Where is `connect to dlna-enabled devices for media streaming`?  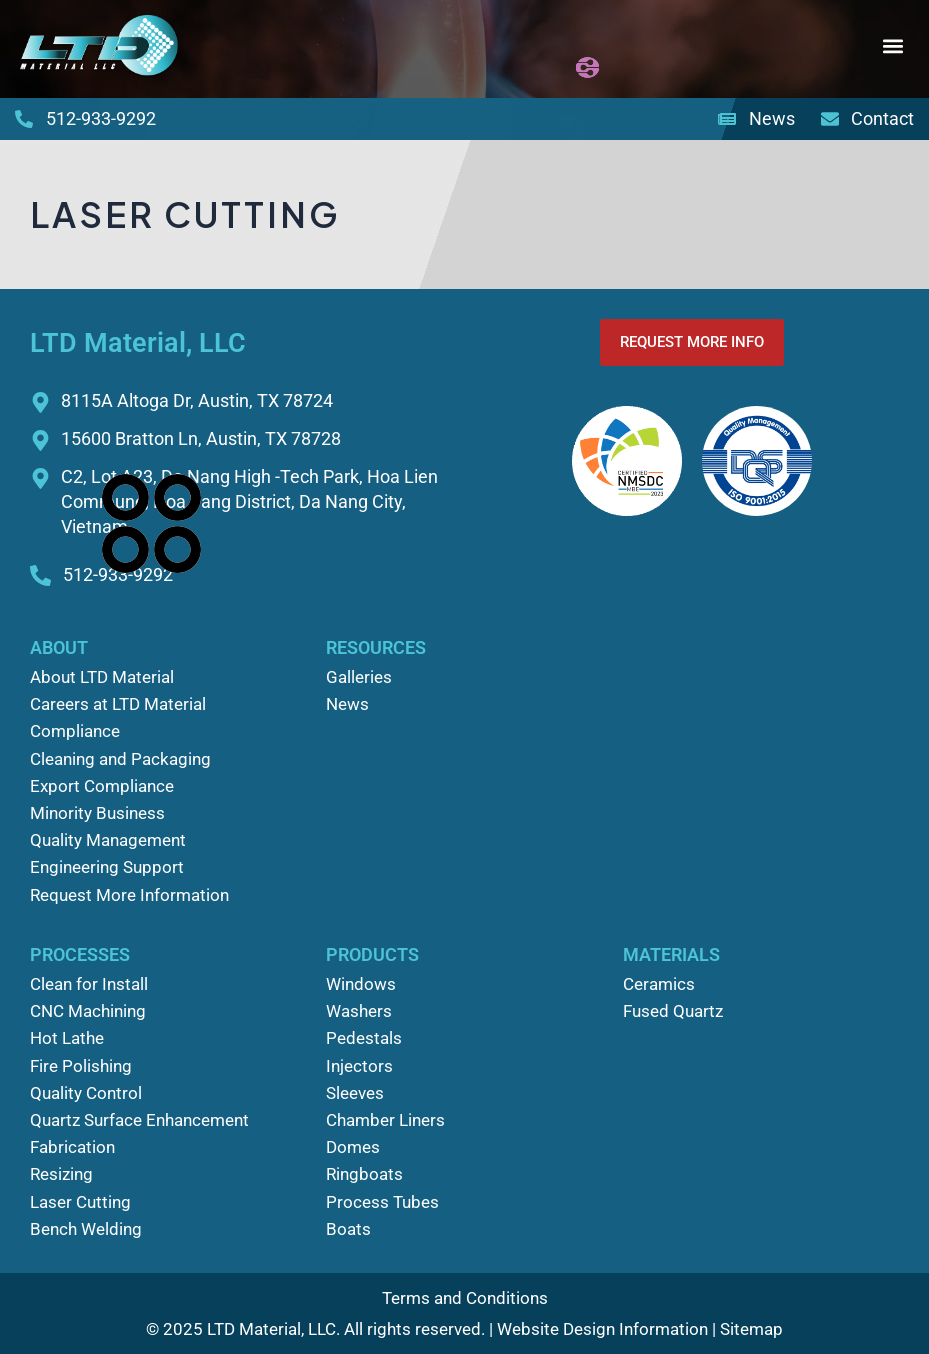 connect to dlna-enabled devices for media streaming is located at coordinates (587, 67).